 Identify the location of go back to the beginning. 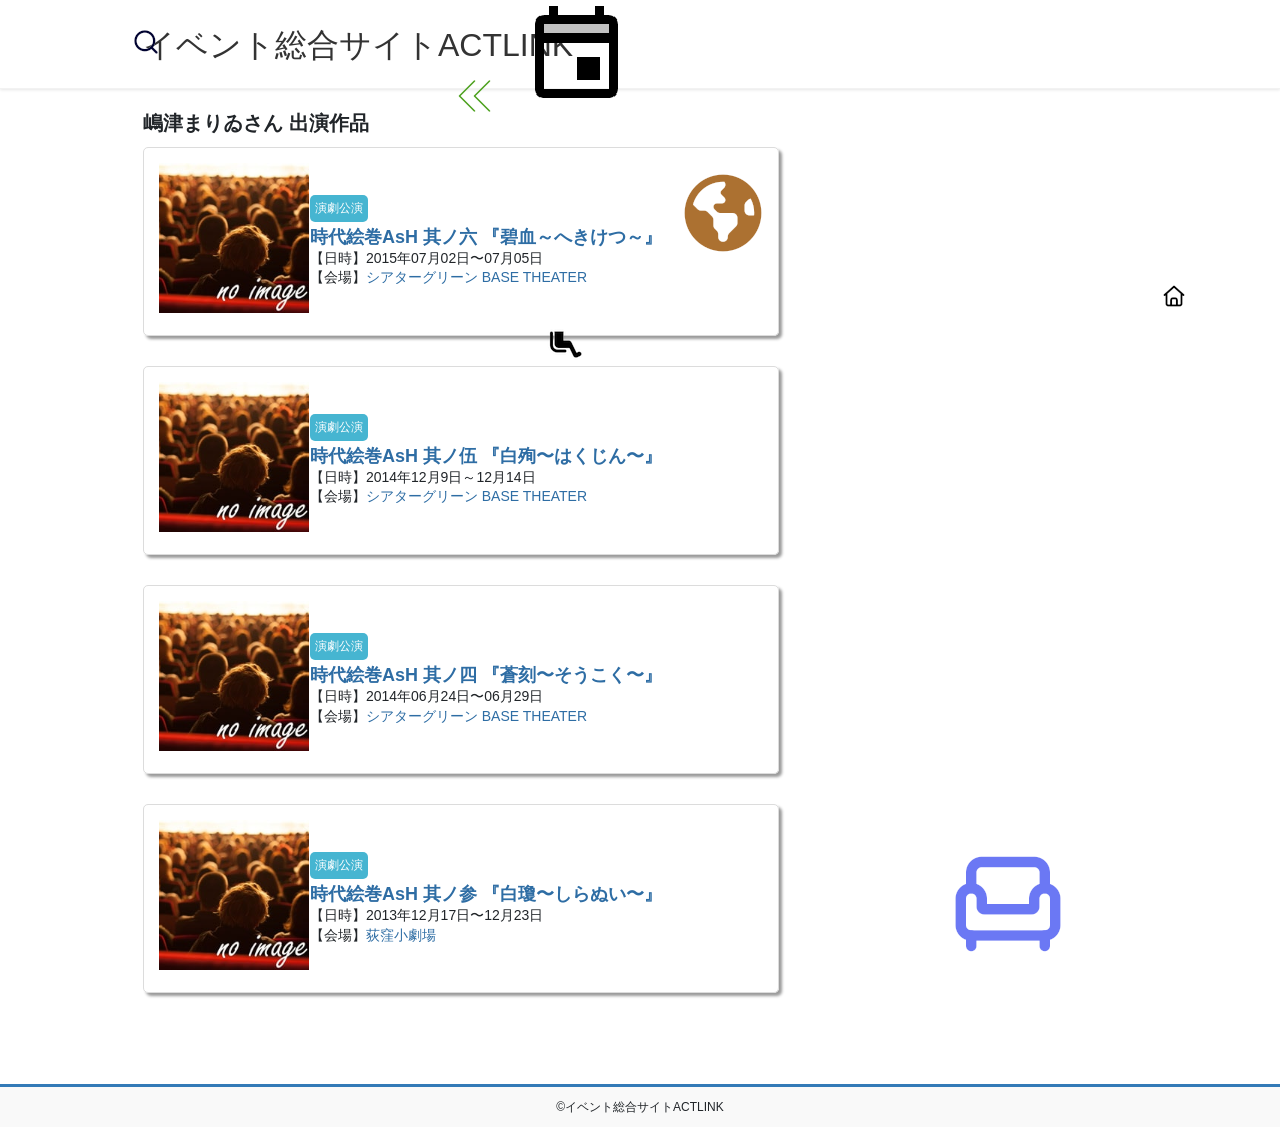
(476, 96).